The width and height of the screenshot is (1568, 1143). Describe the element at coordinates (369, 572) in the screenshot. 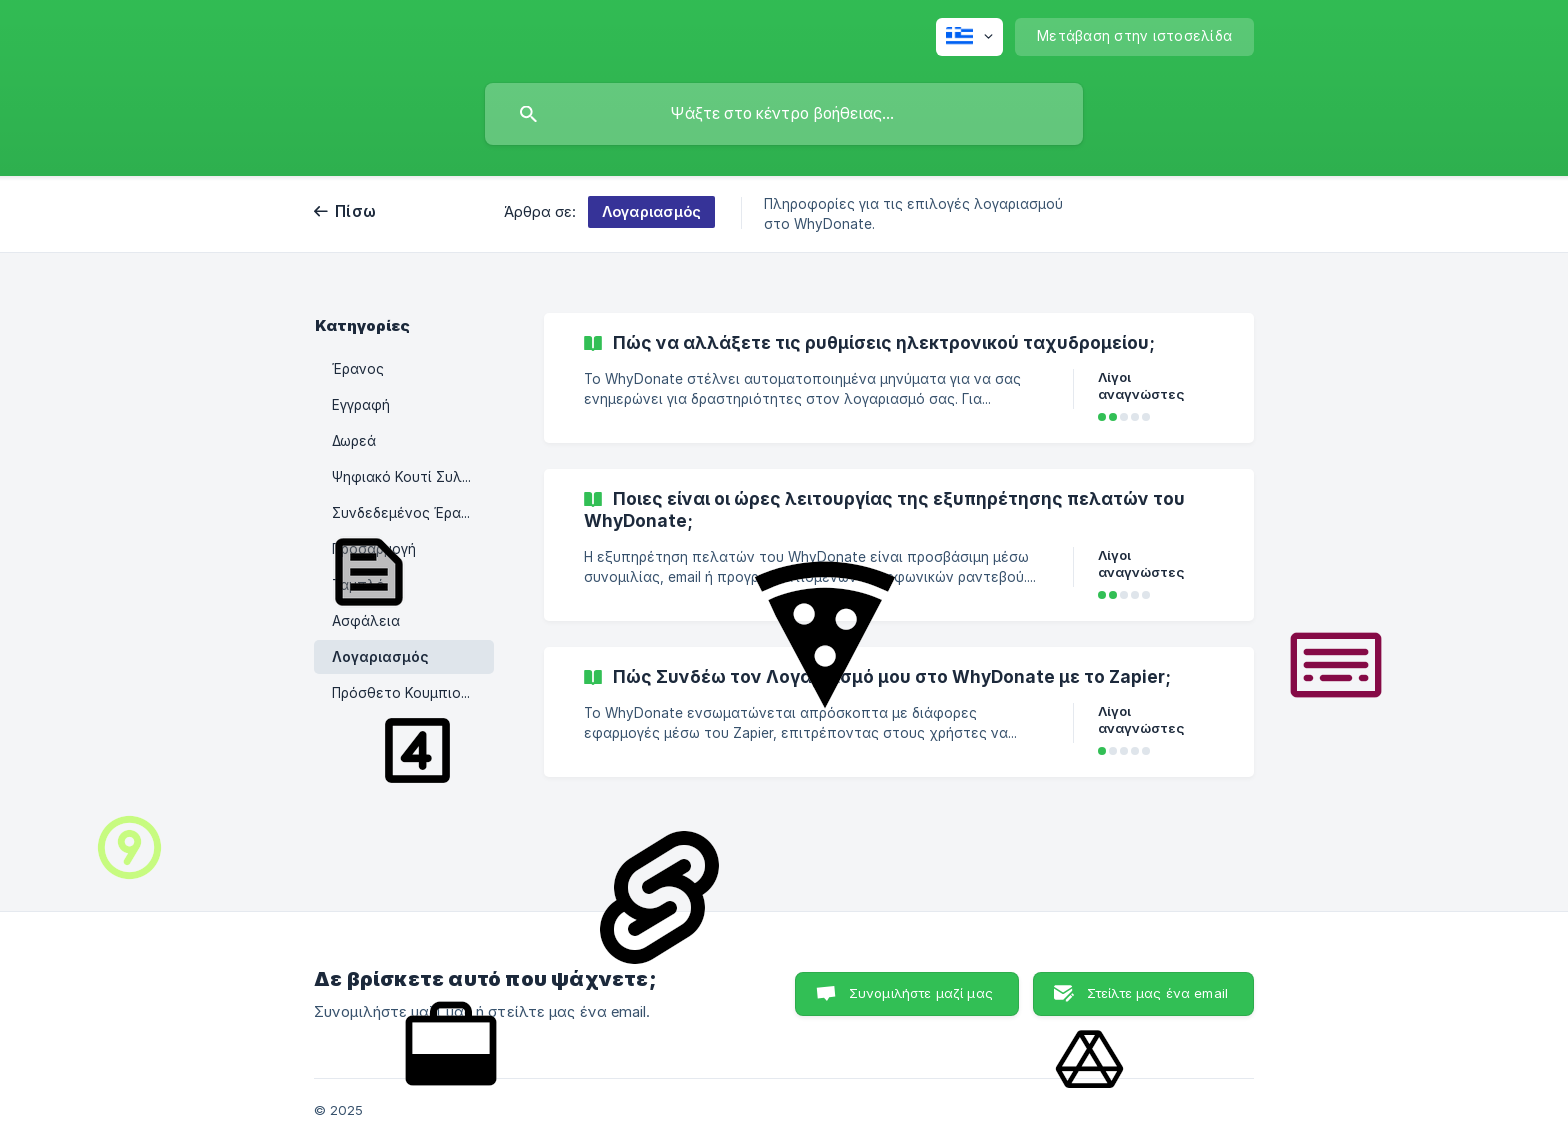

I see `view text document or snippet` at that location.